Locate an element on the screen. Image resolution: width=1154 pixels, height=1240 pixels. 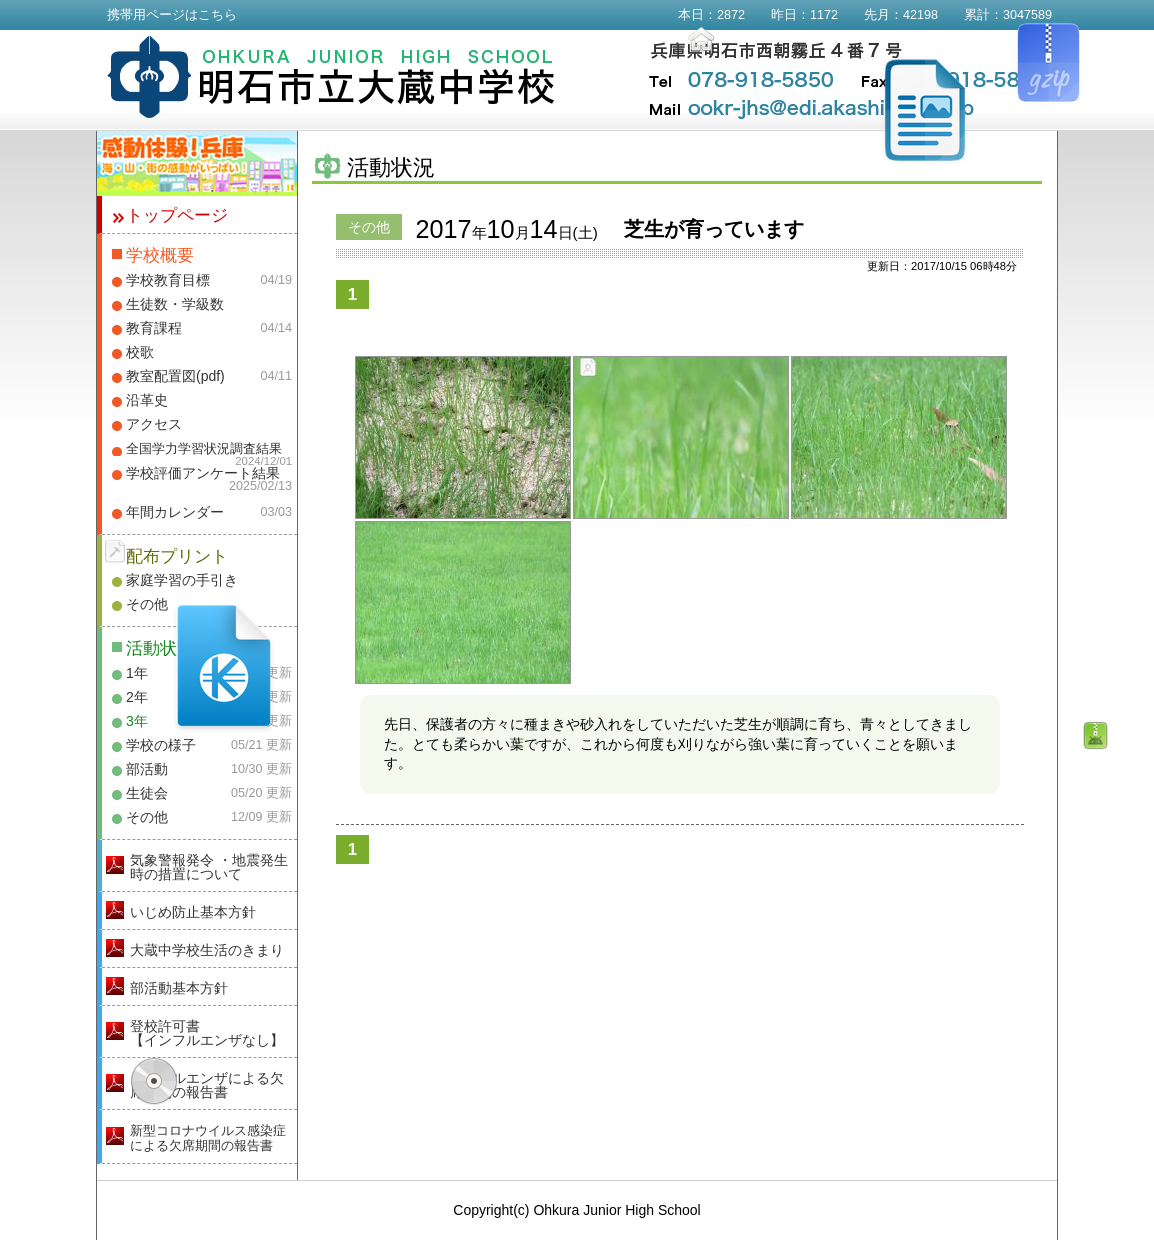
an android application package file is located at coordinates (1095, 735).